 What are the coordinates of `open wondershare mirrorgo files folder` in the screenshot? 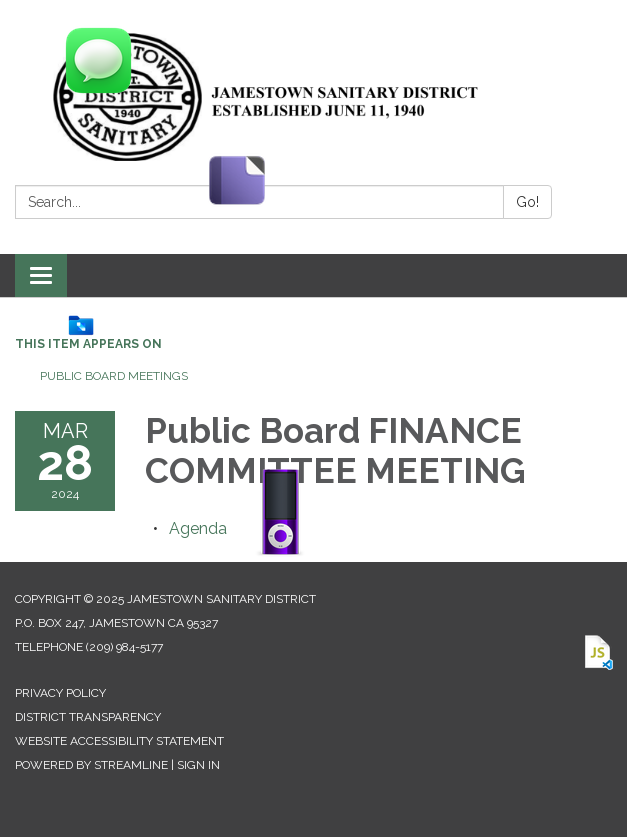 It's located at (81, 326).